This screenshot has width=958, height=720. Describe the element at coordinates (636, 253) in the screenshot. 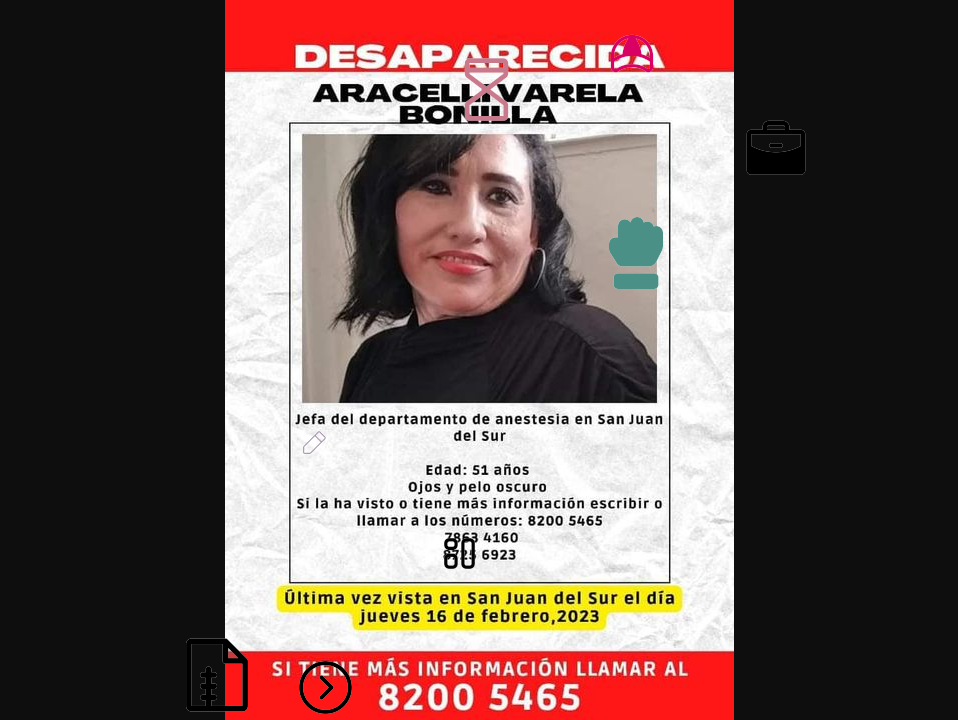

I see `indicates a fist bump or greeting gesture` at that location.